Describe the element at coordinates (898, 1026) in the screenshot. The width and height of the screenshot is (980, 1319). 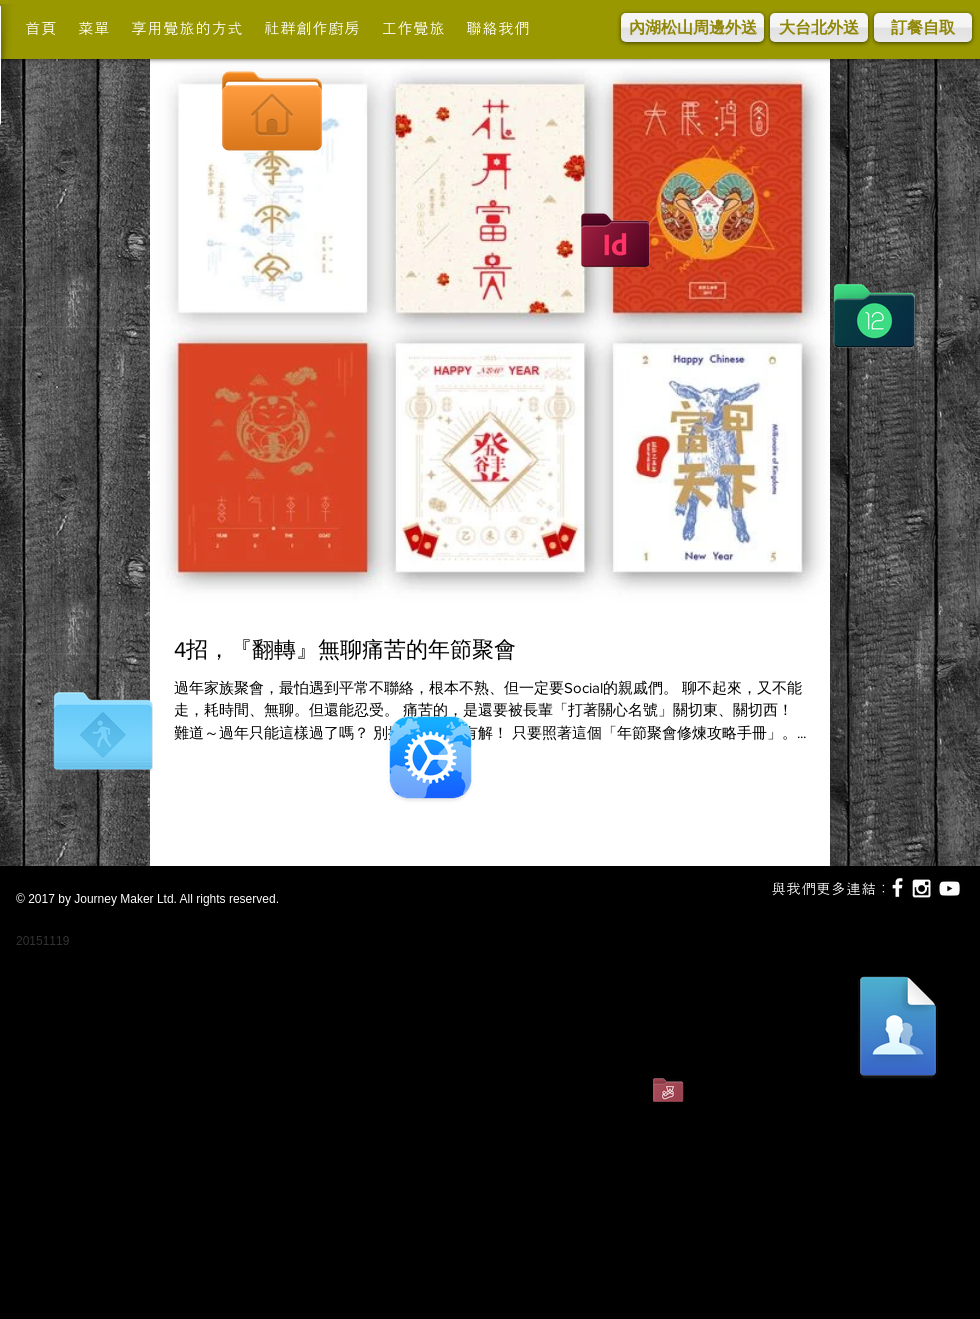
I see `user data or contacts file` at that location.